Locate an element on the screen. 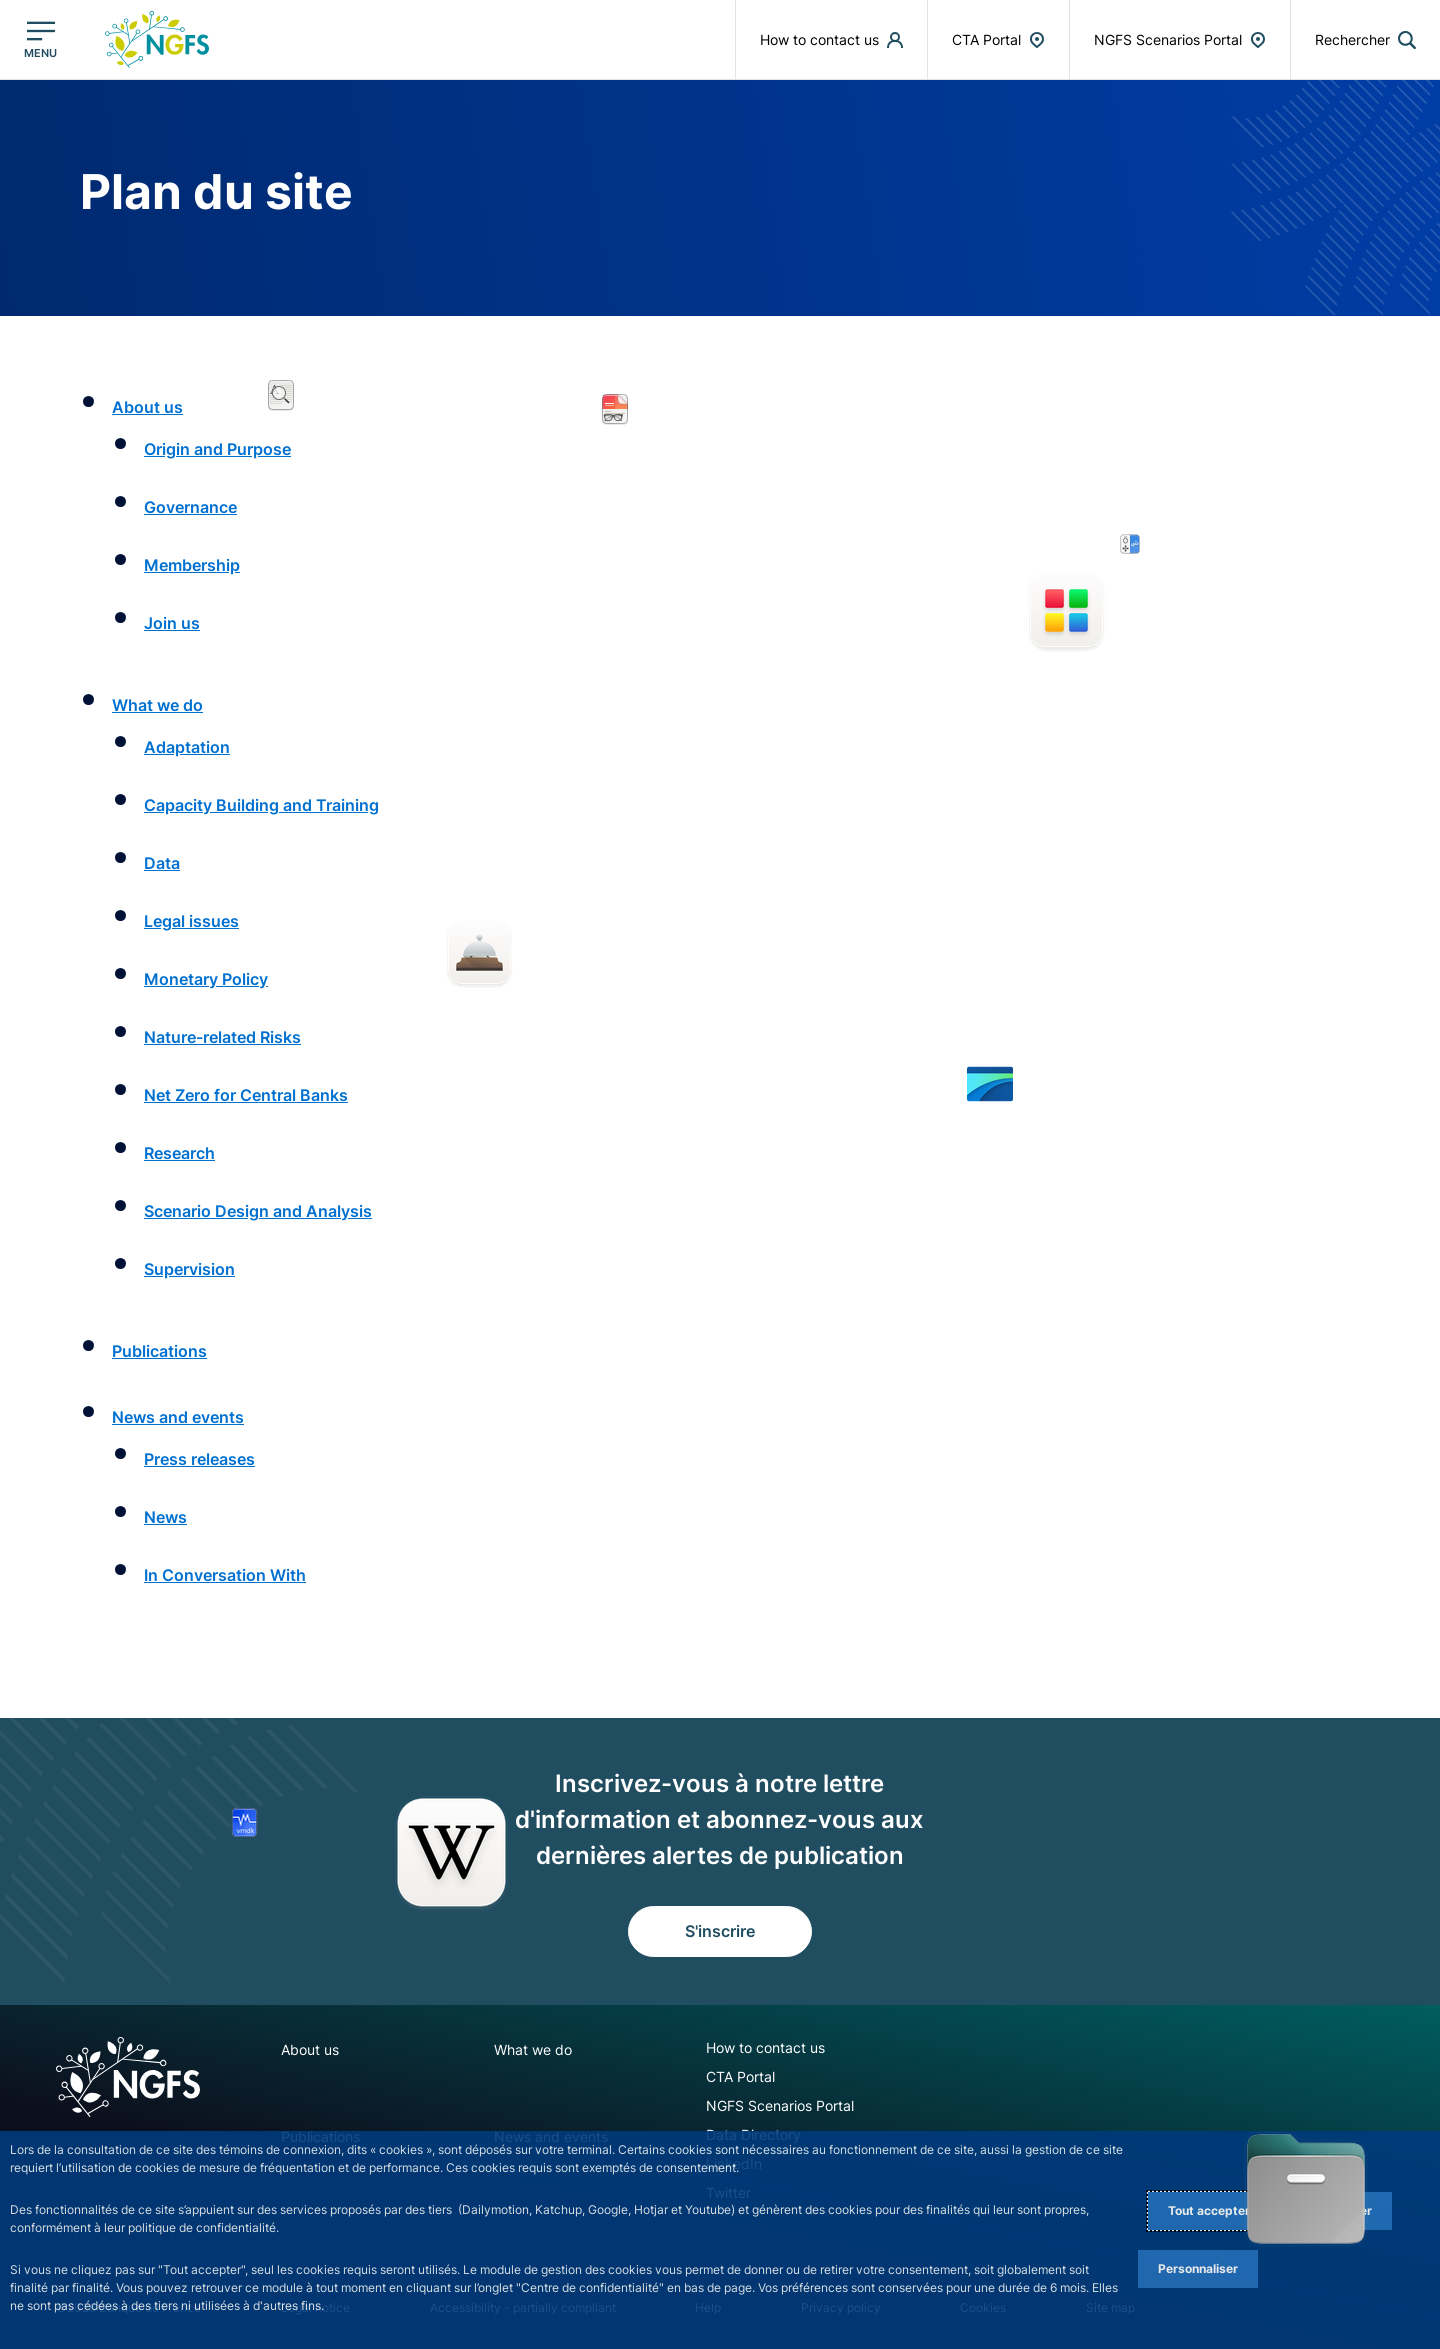  open Code::Blocks IDE application is located at coordinates (1066, 610).